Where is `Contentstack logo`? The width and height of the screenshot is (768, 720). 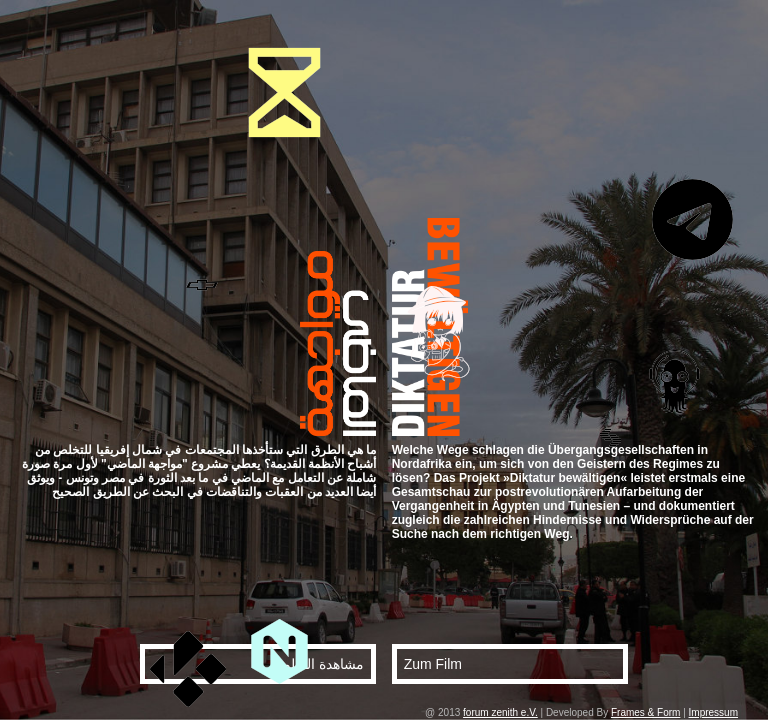 Contentstack logo is located at coordinates (610, 437).